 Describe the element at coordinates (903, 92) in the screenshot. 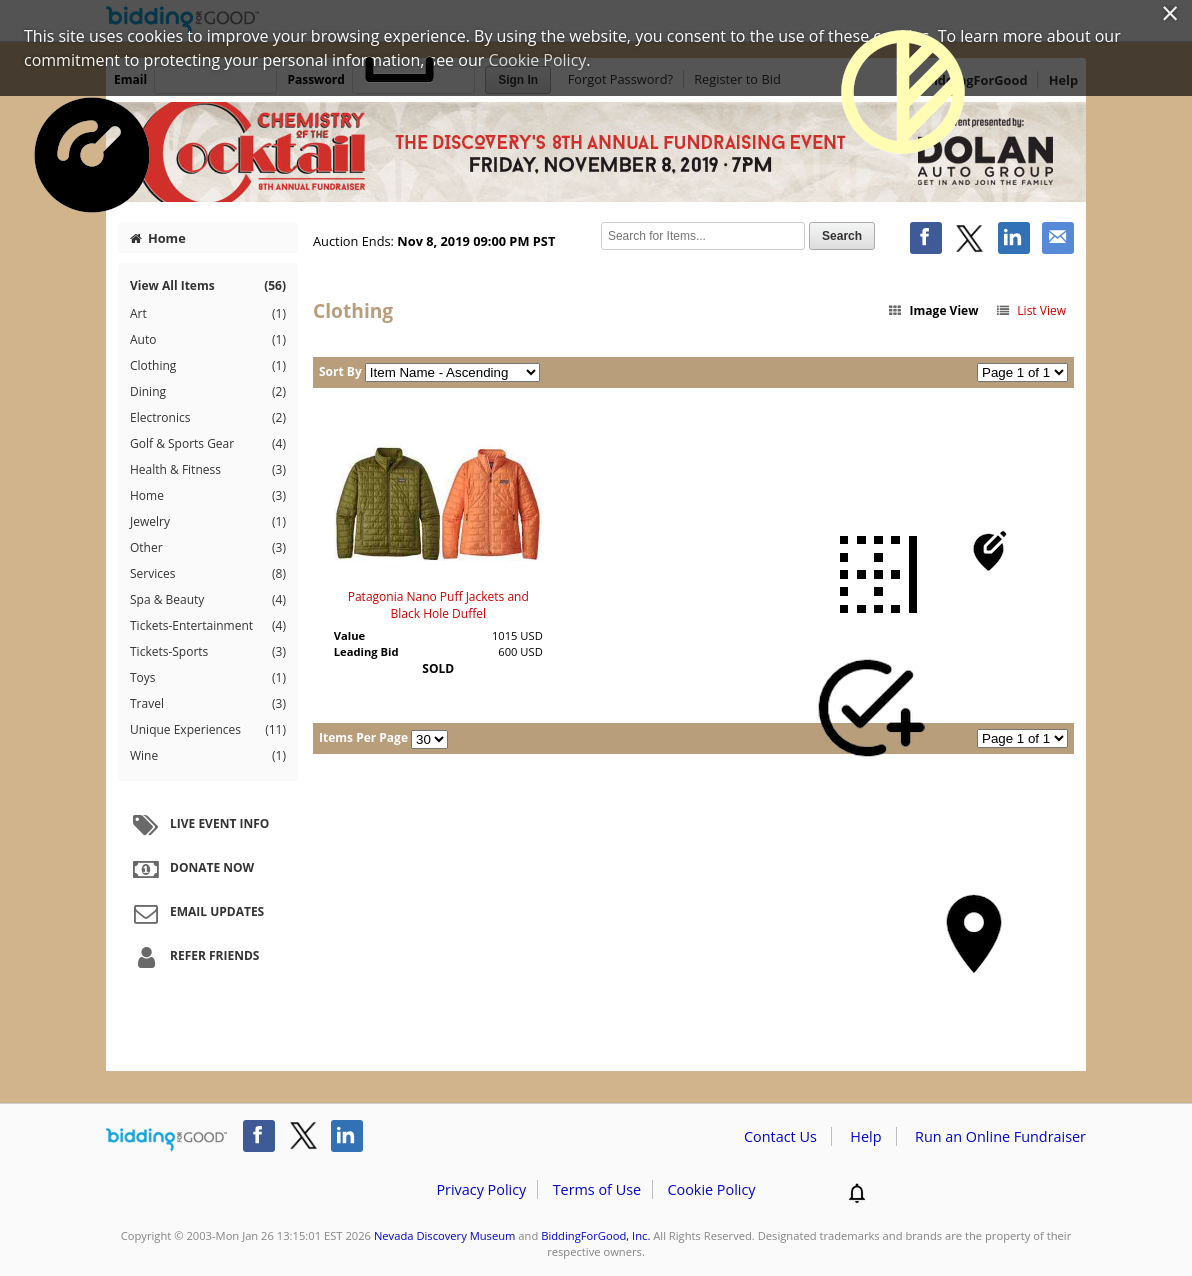

I see `adjust display contrast settings` at that location.